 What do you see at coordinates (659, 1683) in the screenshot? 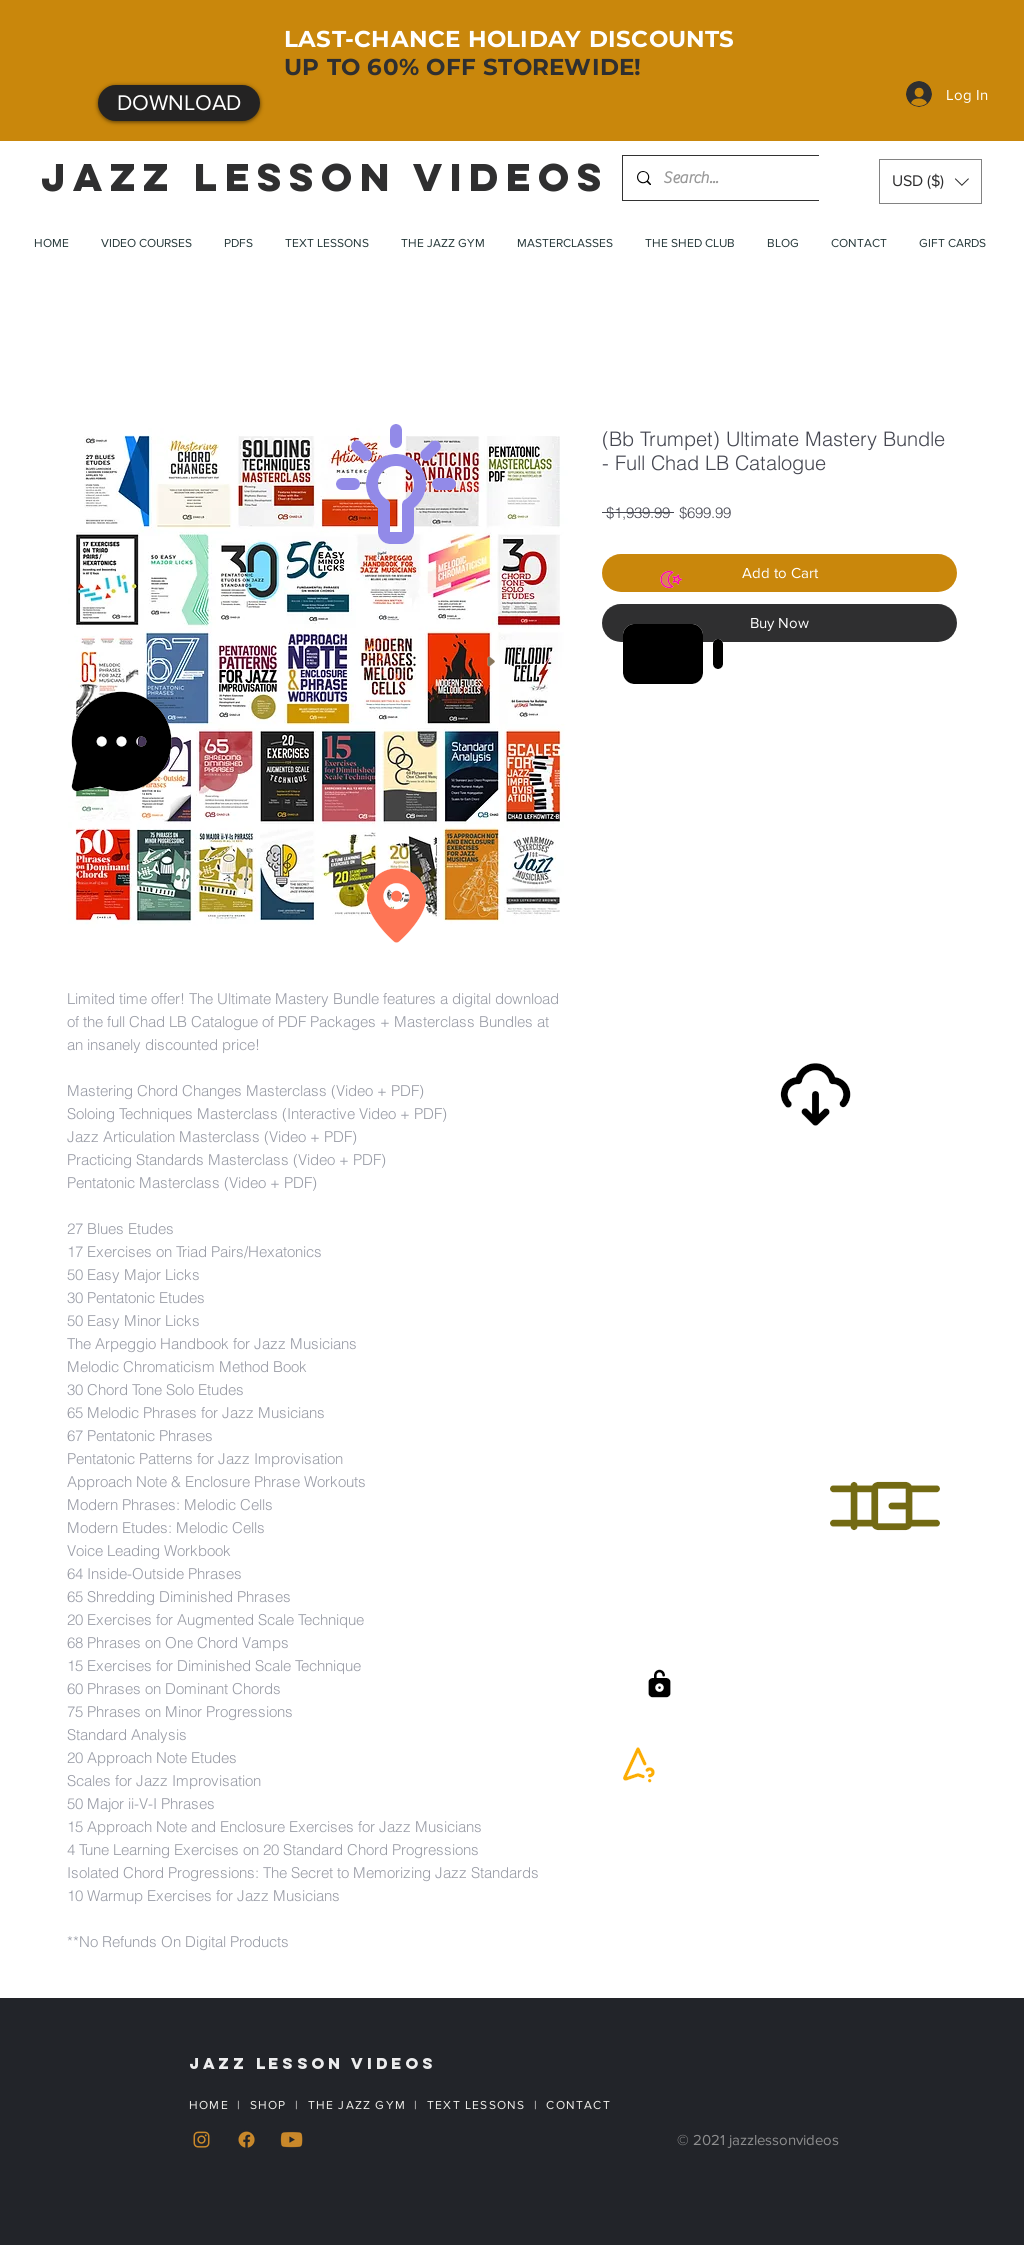
I see `unlock a secured item or feature` at bounding box center [659, 1683].